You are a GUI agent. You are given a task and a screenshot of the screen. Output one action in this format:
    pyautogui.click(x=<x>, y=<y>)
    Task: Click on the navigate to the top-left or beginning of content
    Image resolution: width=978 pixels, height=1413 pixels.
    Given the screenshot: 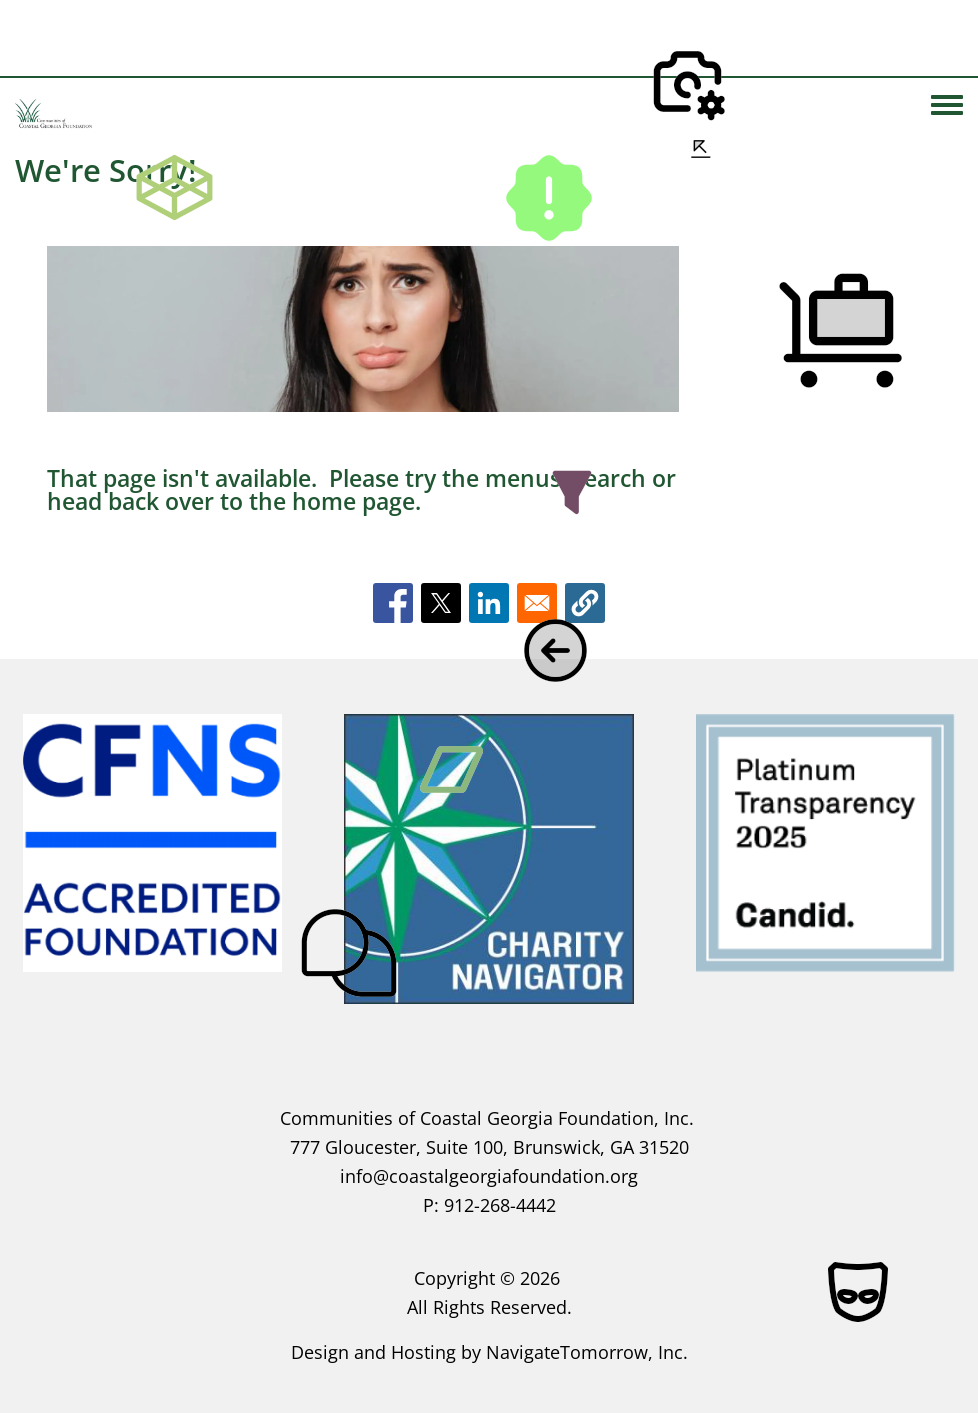 What is the action you would take?
    pyautogui.click(x=700, y=149)
    